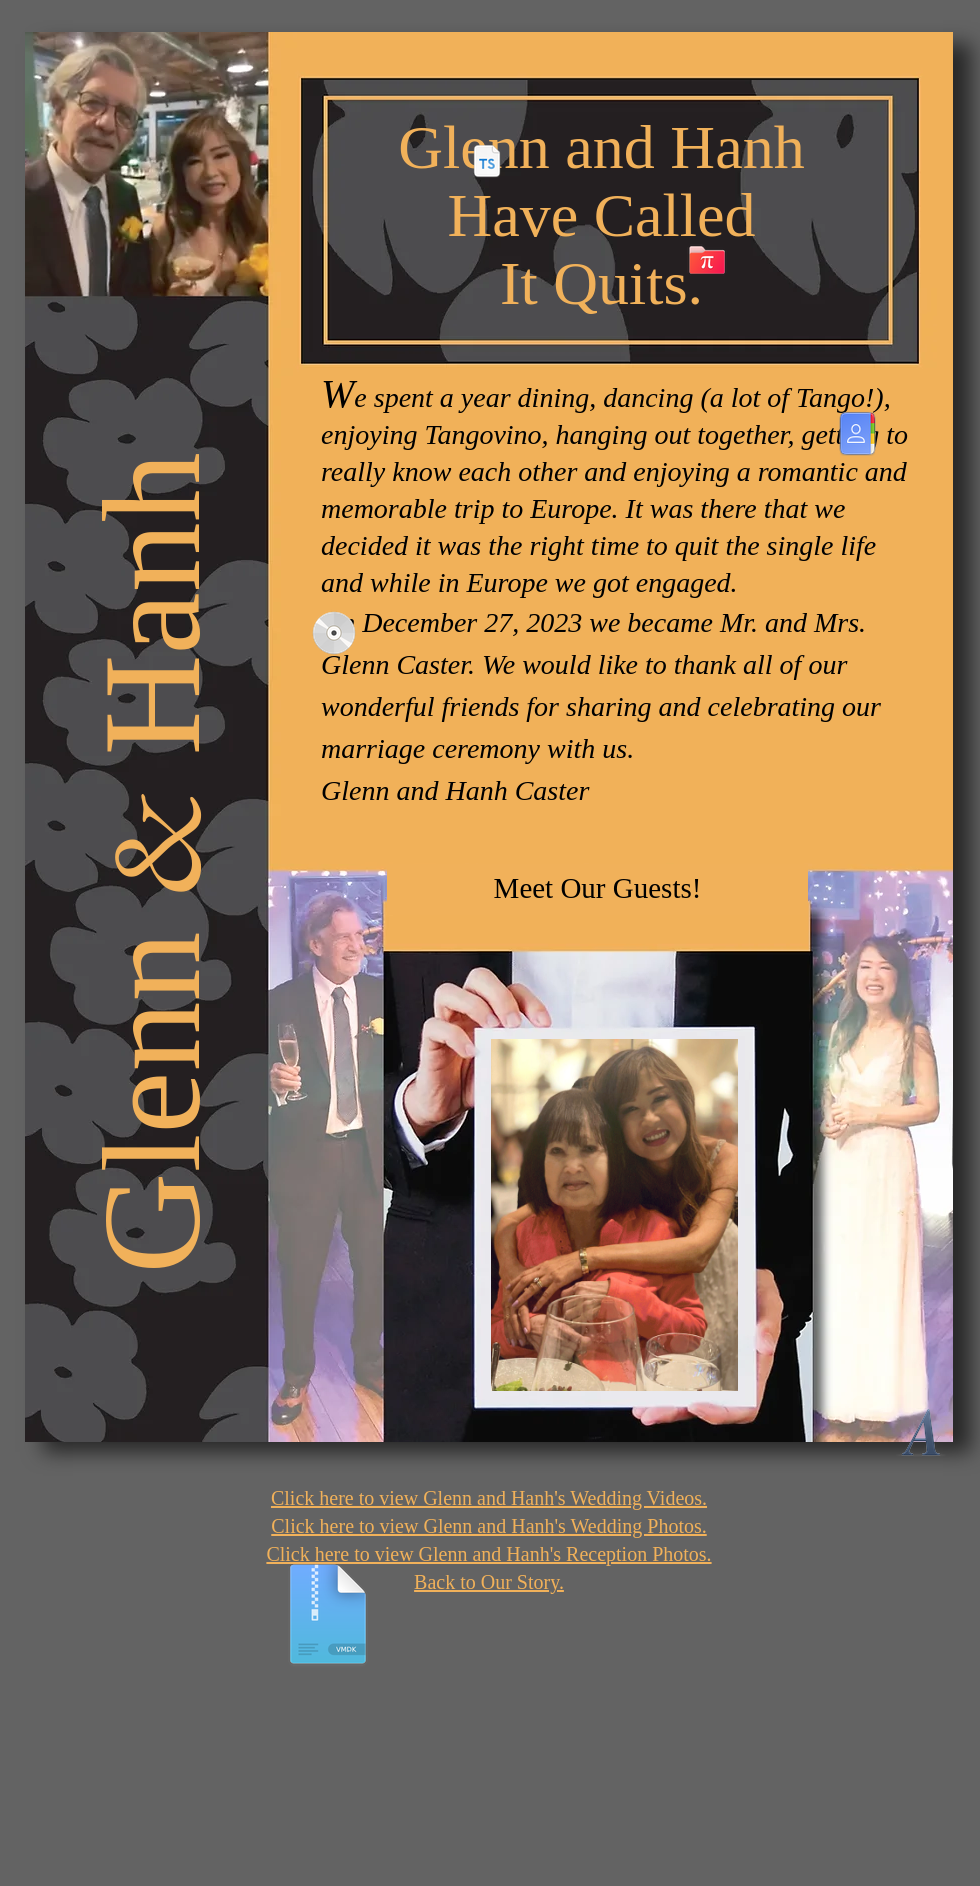  Describe the element at coordinates (707, 261) in the screenshot. I see `open mathematics folder` at that location.